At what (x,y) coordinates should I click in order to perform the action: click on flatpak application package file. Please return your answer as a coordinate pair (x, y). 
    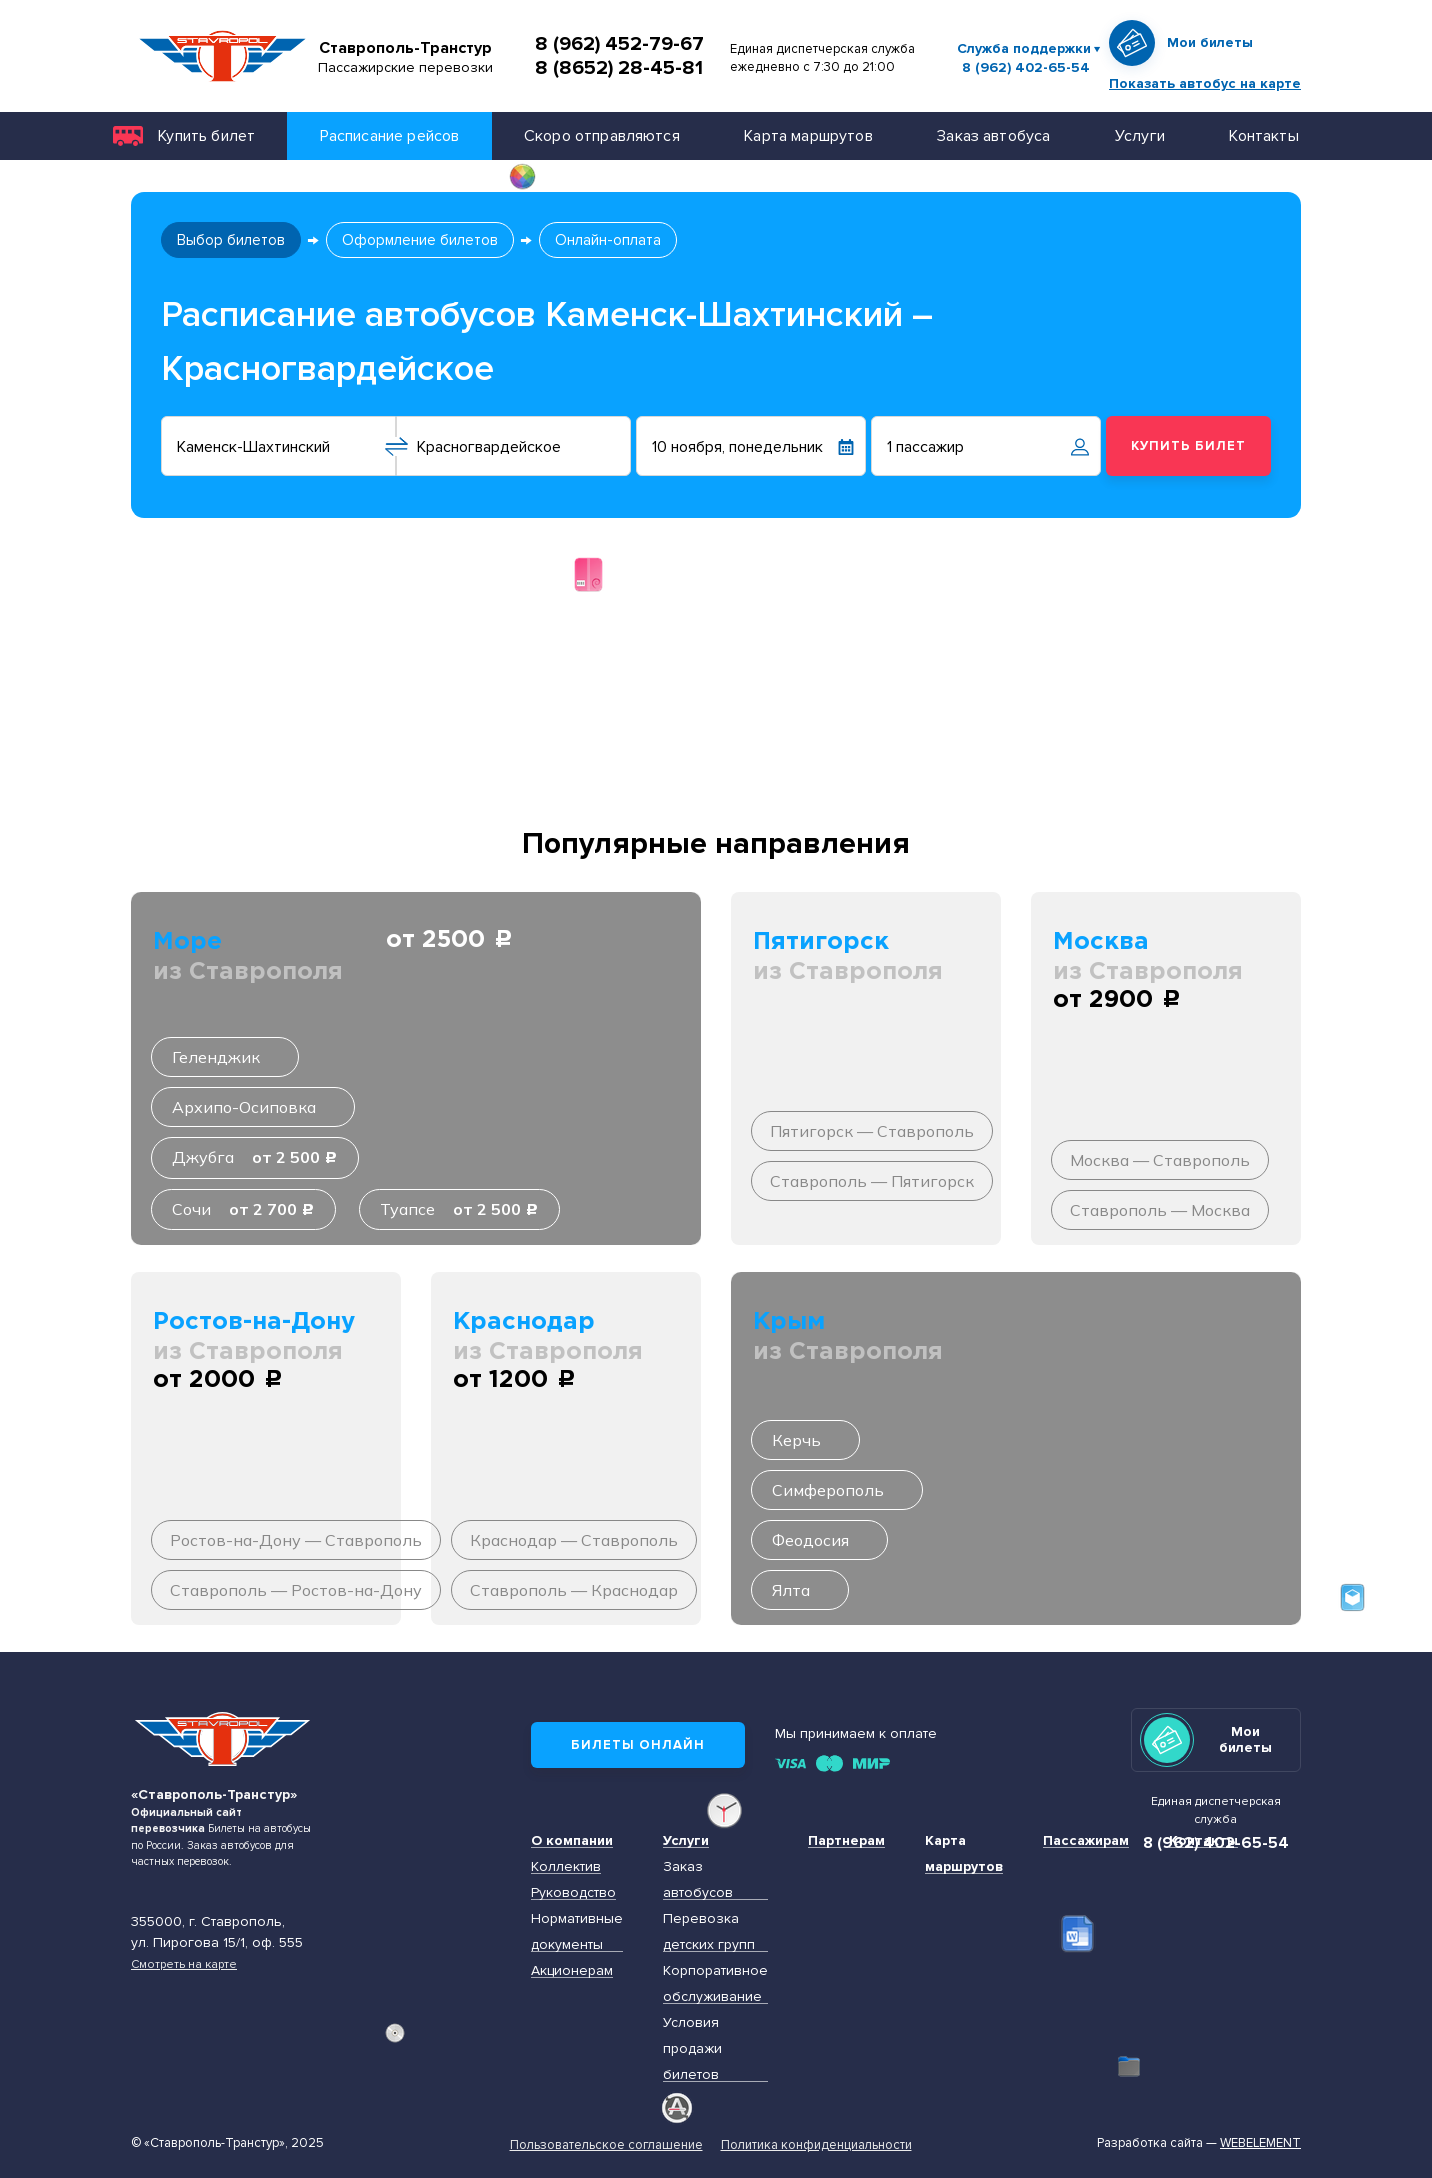
    Looking at the image, I should click on (1352, 1597).